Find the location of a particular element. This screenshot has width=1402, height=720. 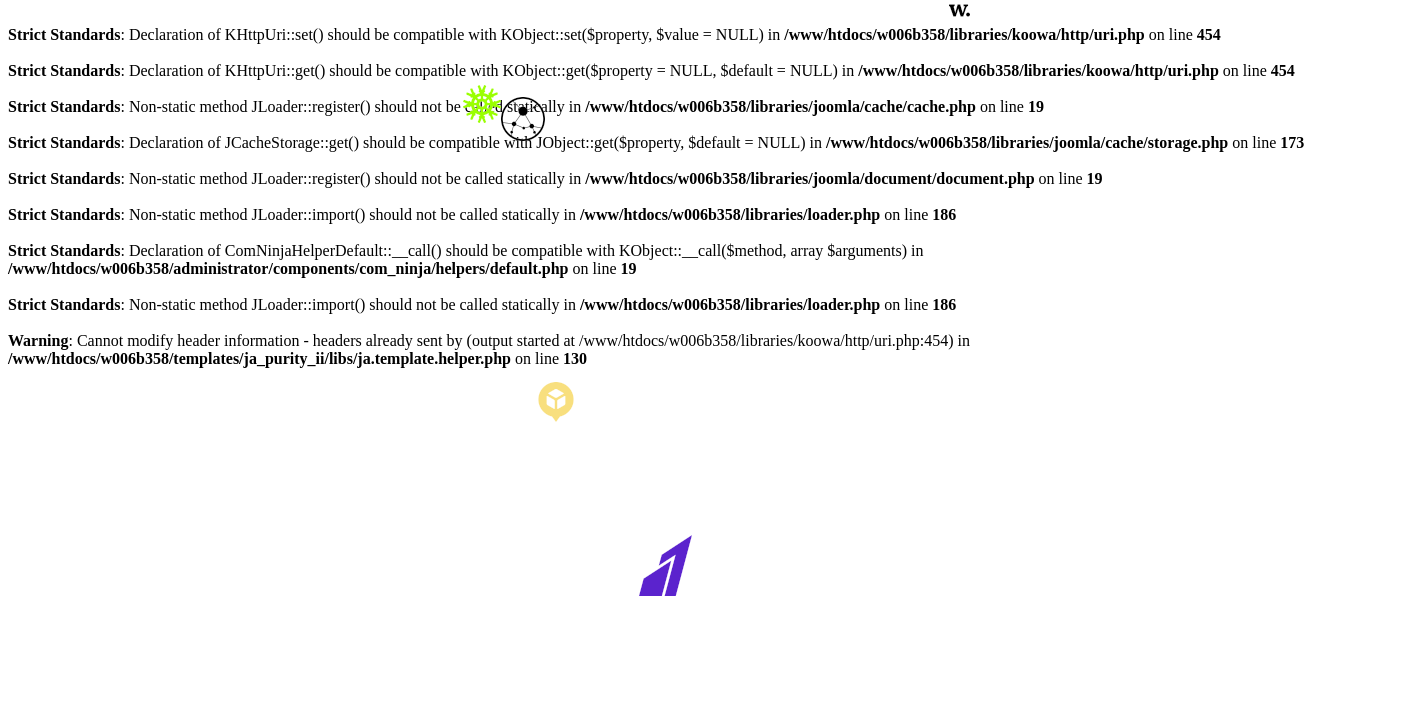

knex.js database query builder is located at coordinates (482, 104).